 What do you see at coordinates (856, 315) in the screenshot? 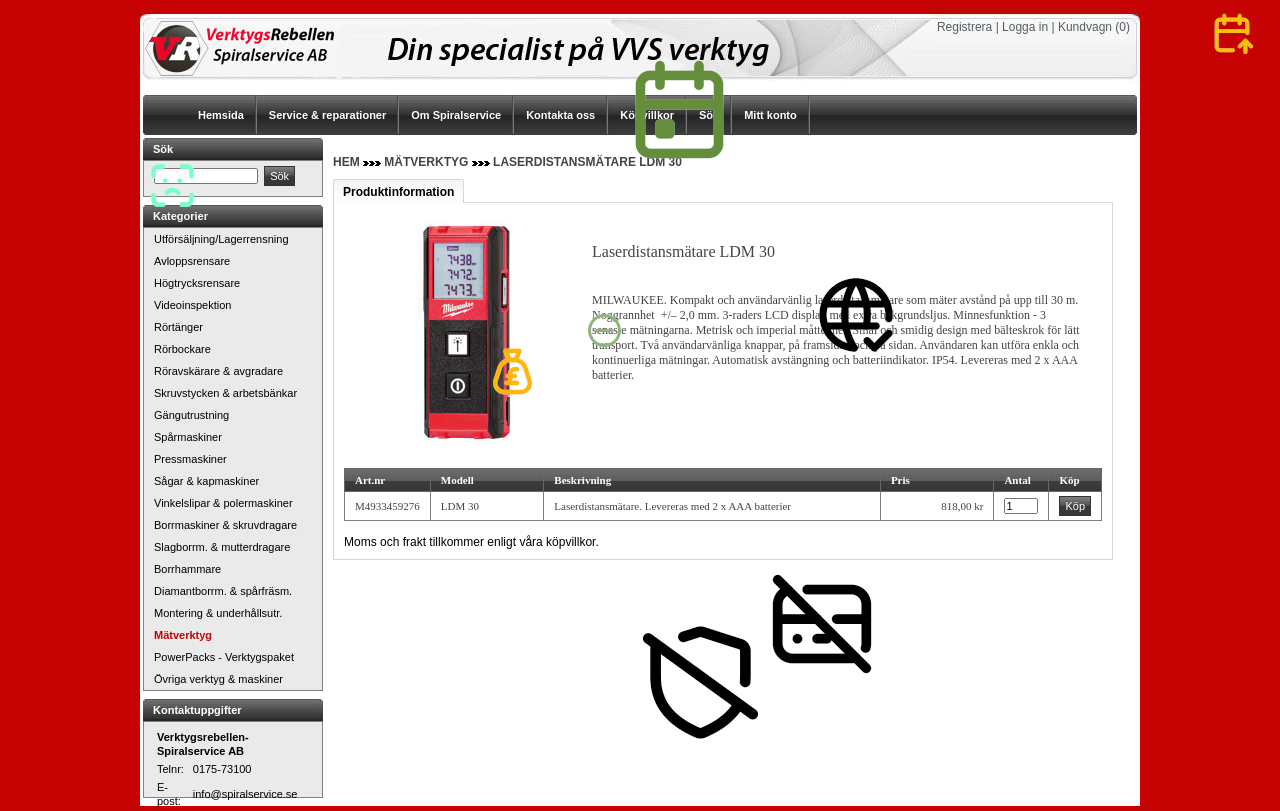
I see `website or domain verified` at bounding box center [856, 315].